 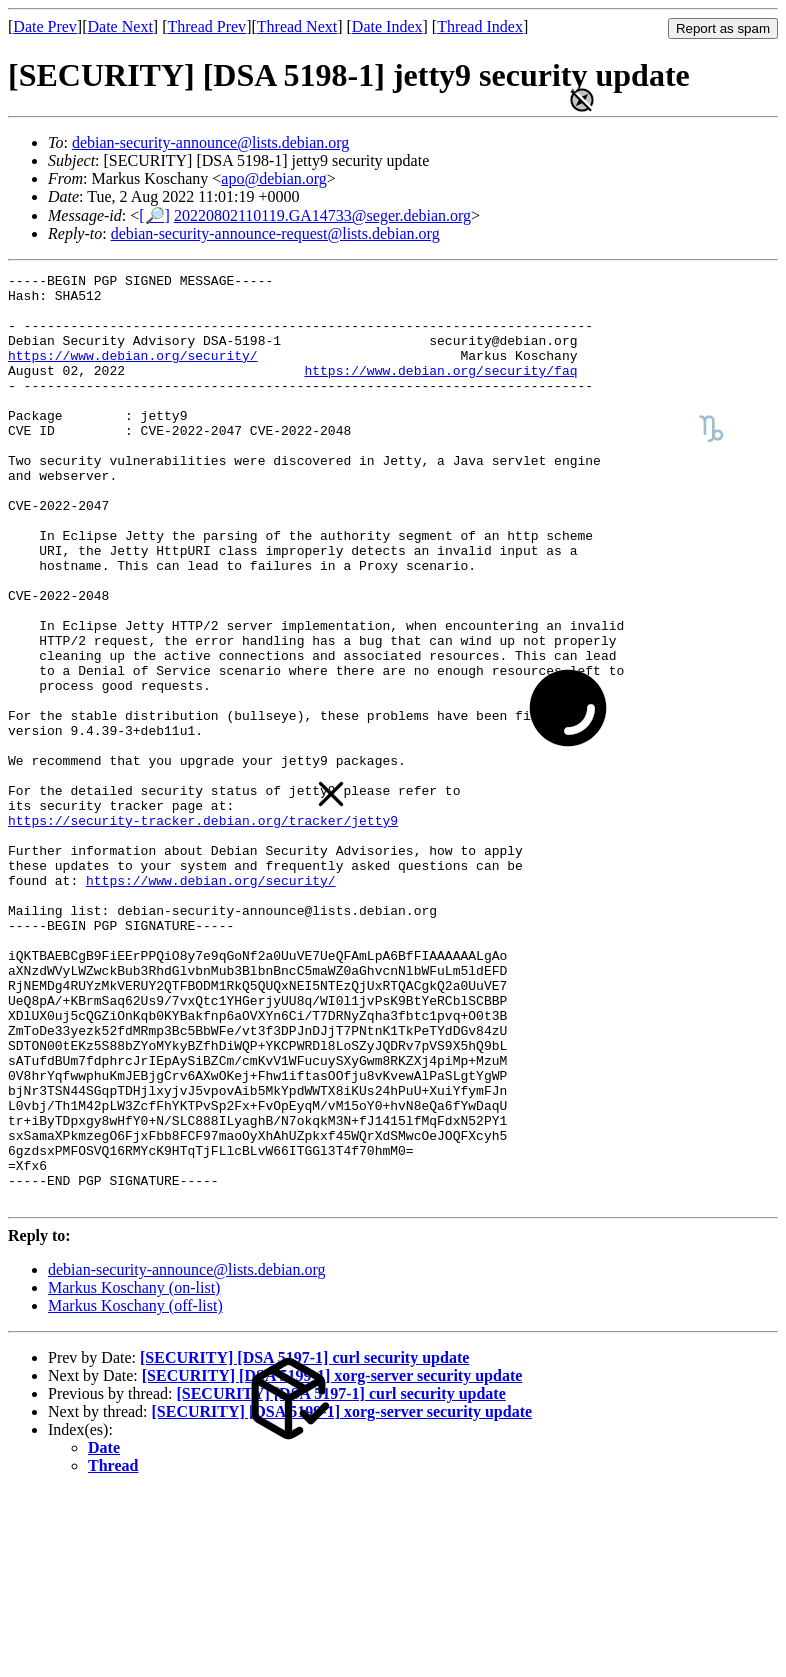 What do you see at coordinates (331, 794) in the screenshot?
I see `close the current window or dialog` at bounding box center [331, 794].